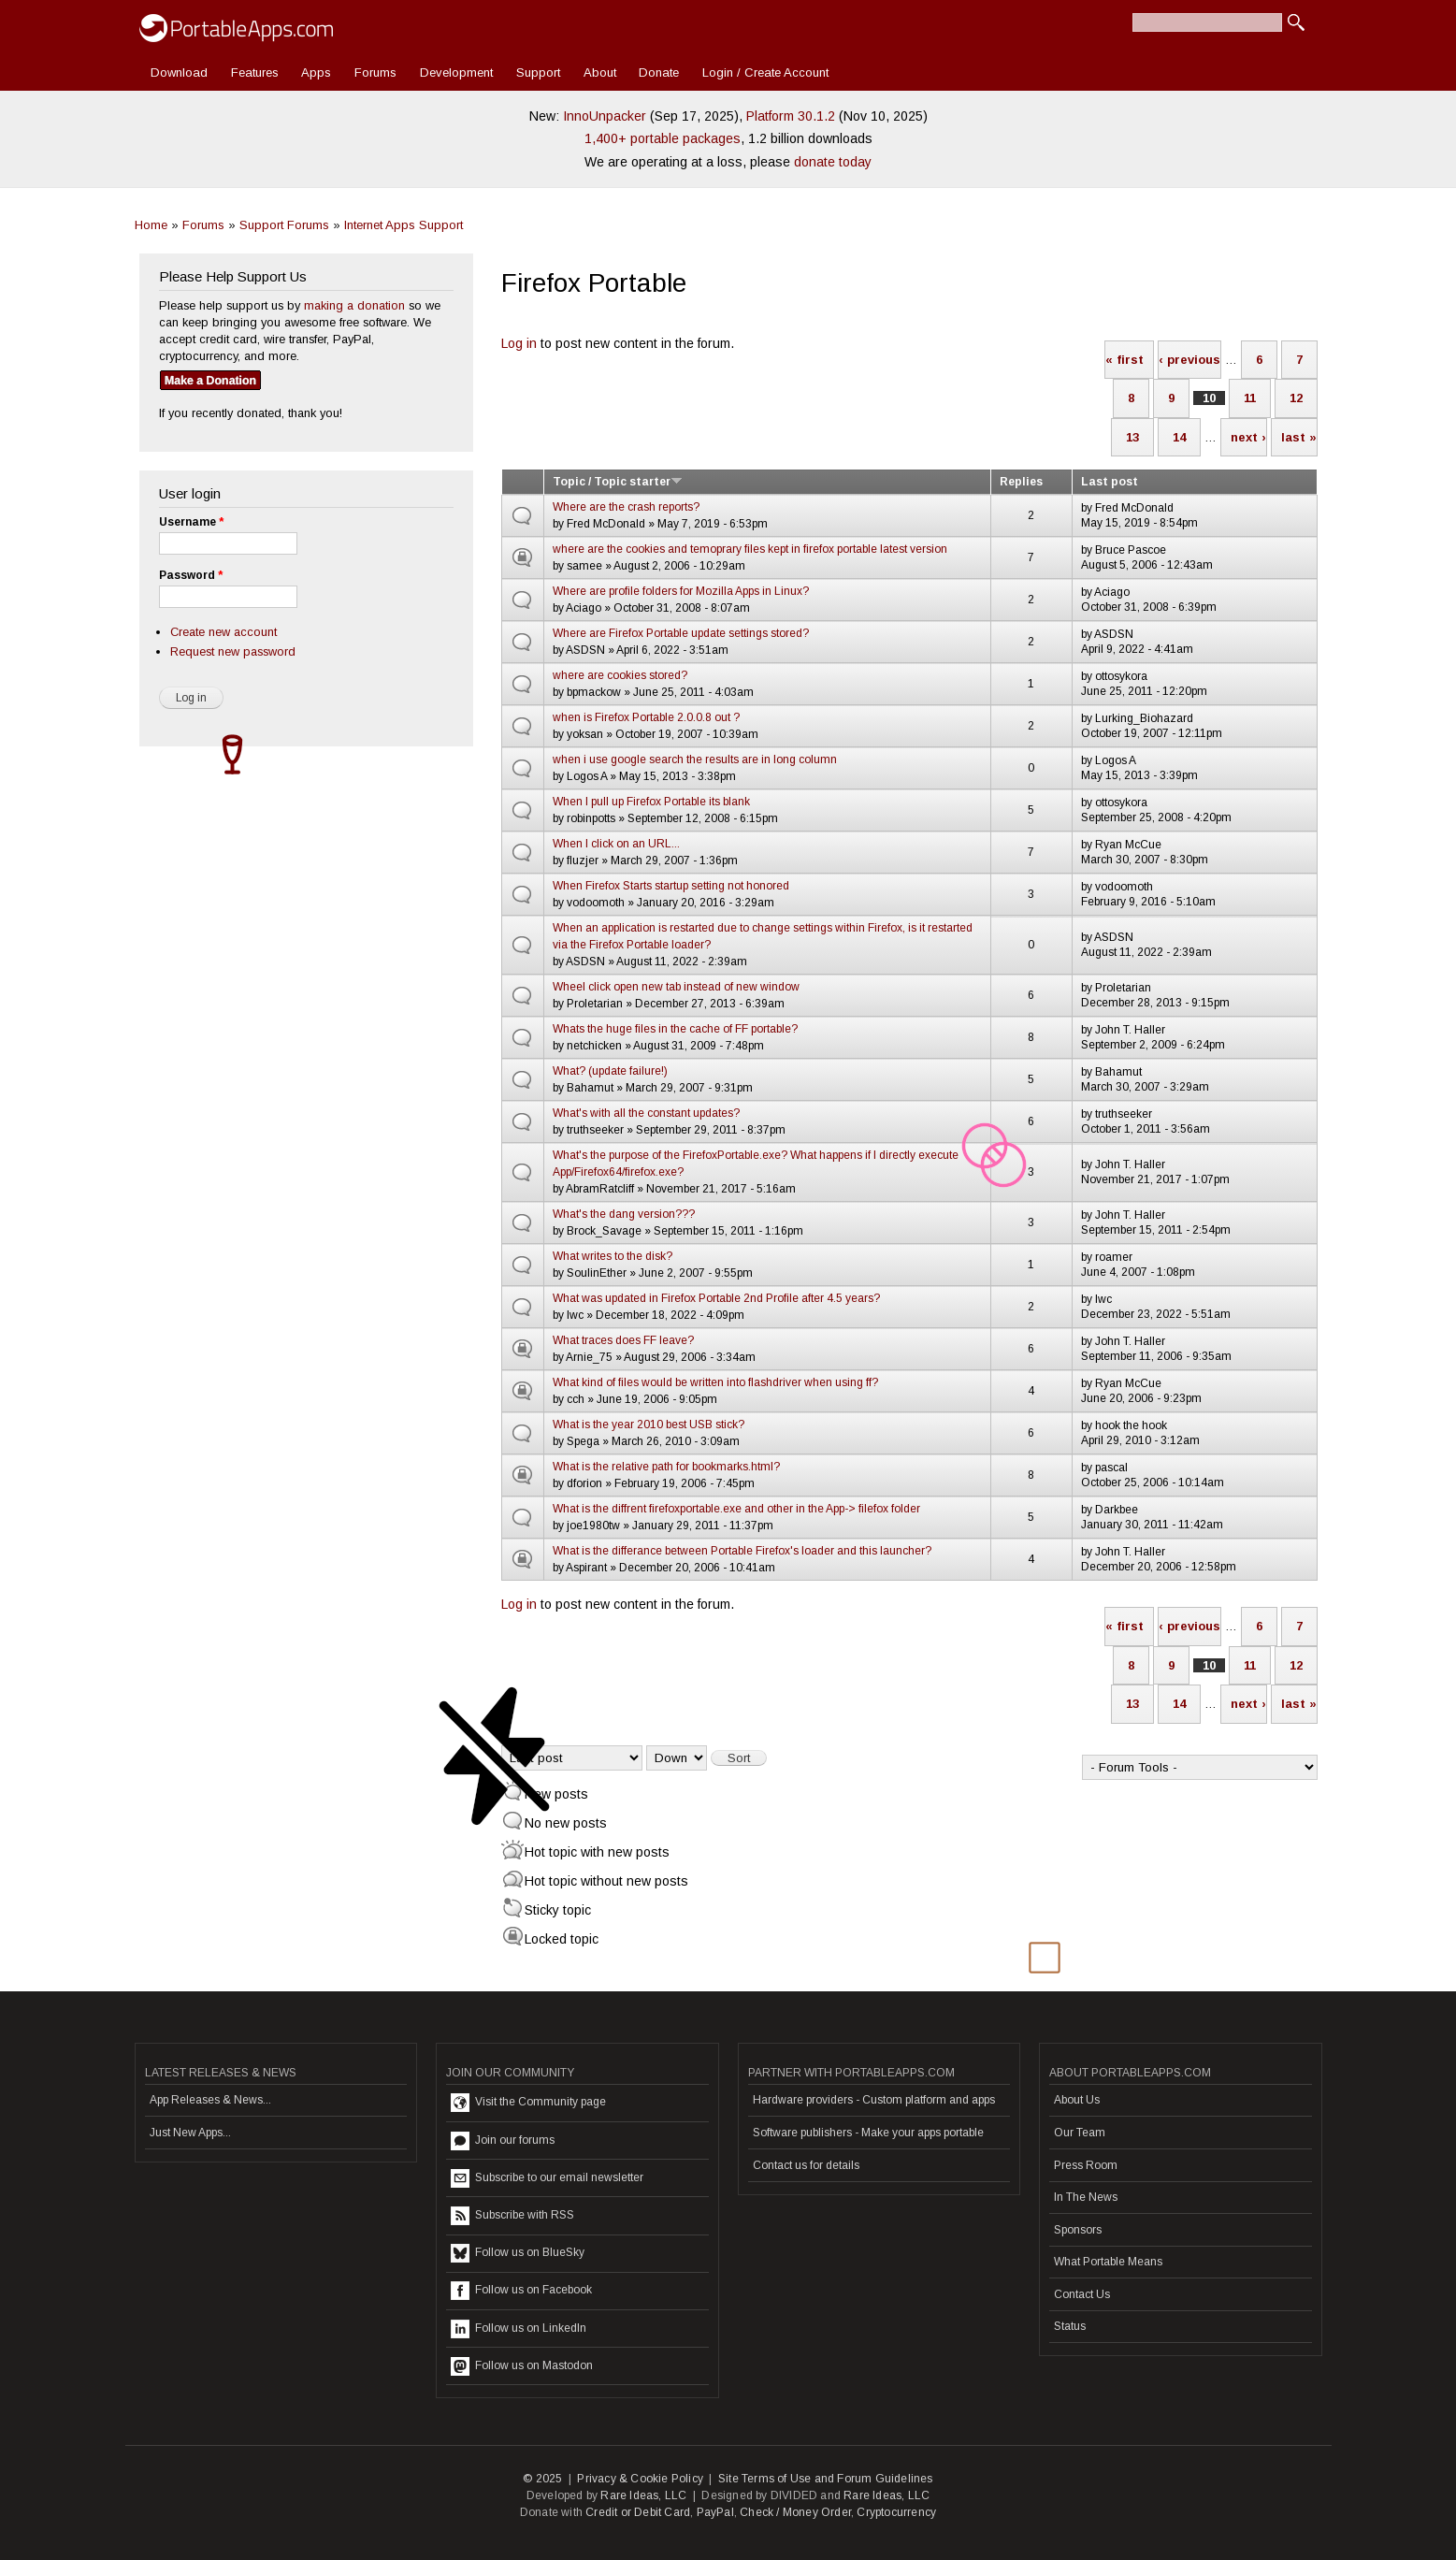 The width and height of the screenshot is (1456, 2560). Describe the element at coordinates (232, 754) in the screenshot. I see `celebrate an achievement or milestone` at that location.